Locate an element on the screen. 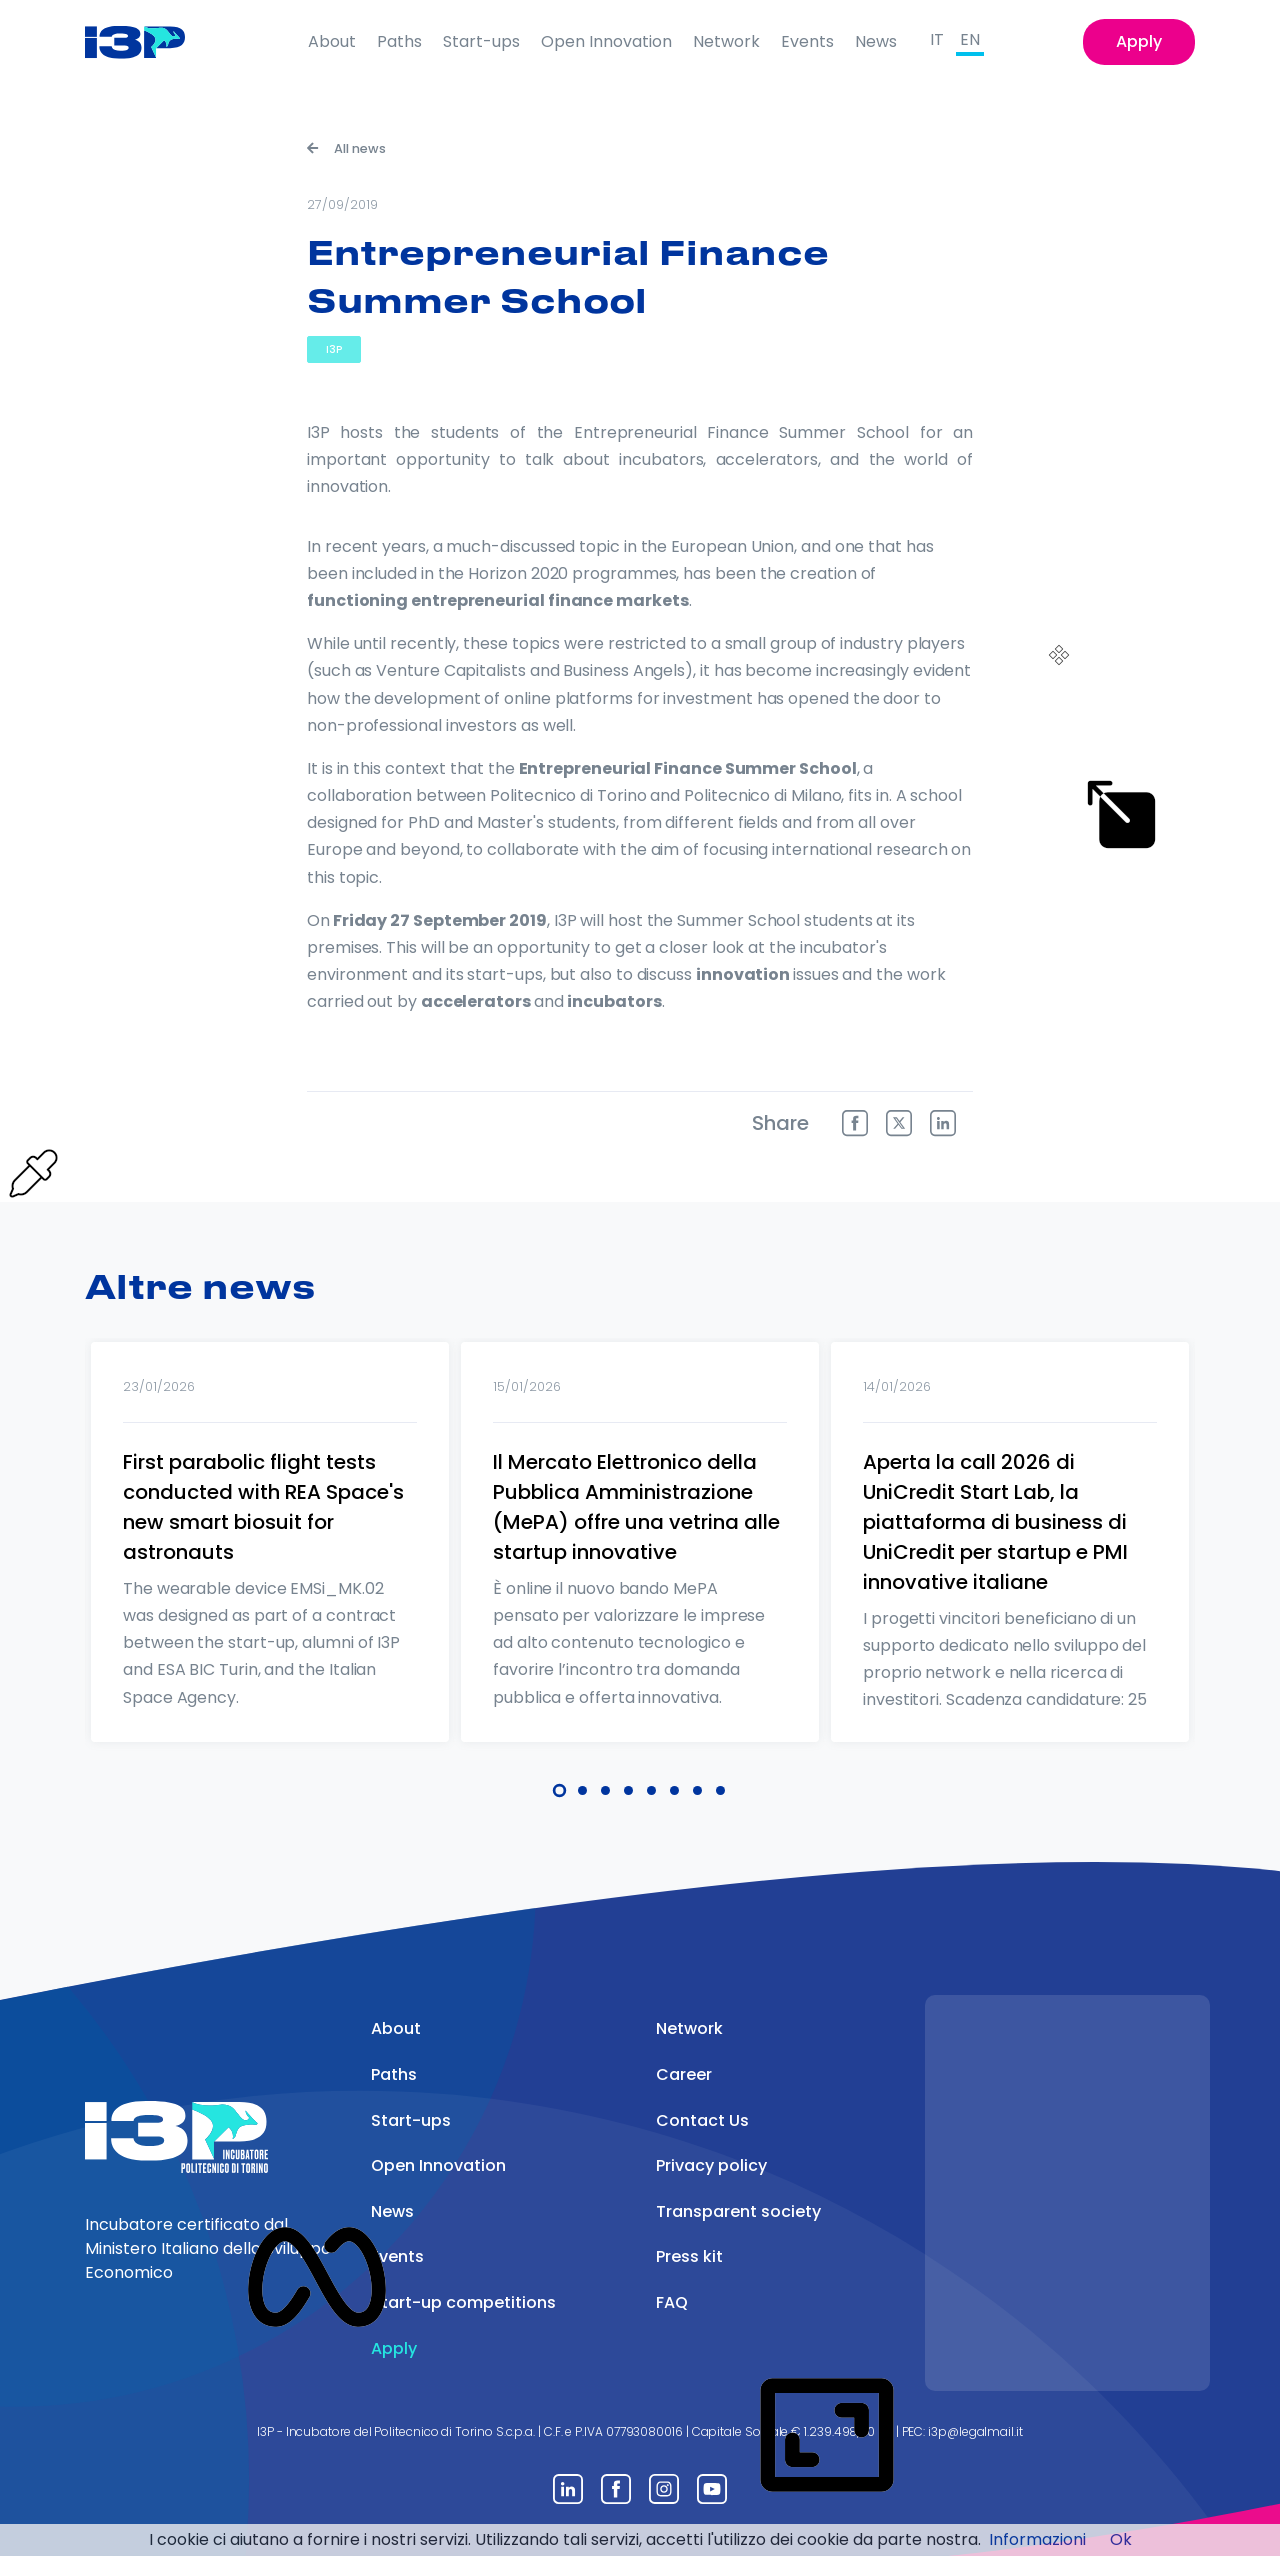  decorative pattern or design element is located at coordinates (1059, 655).